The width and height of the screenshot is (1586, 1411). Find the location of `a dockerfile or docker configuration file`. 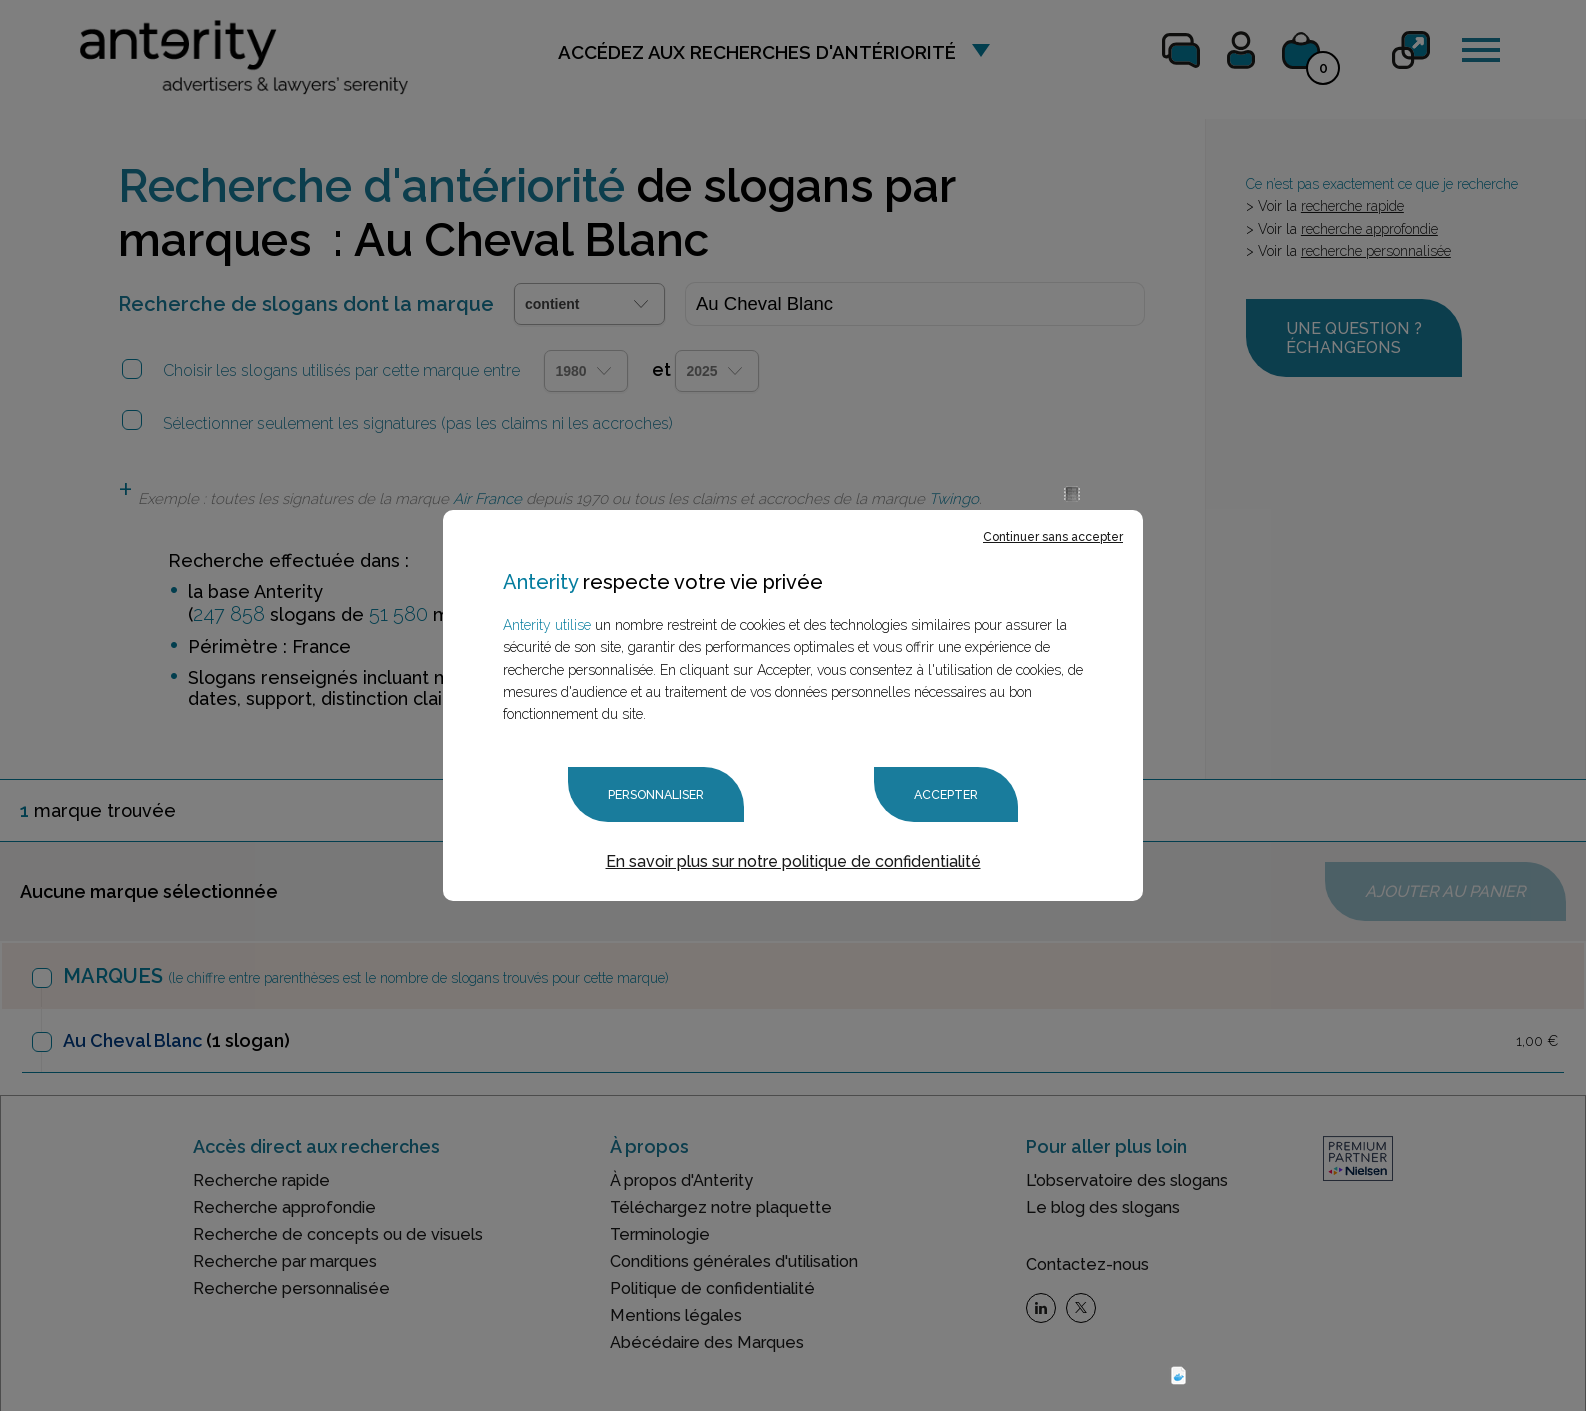

a dockerfile or docker configuration file is located at coordinates (1178, 1375).